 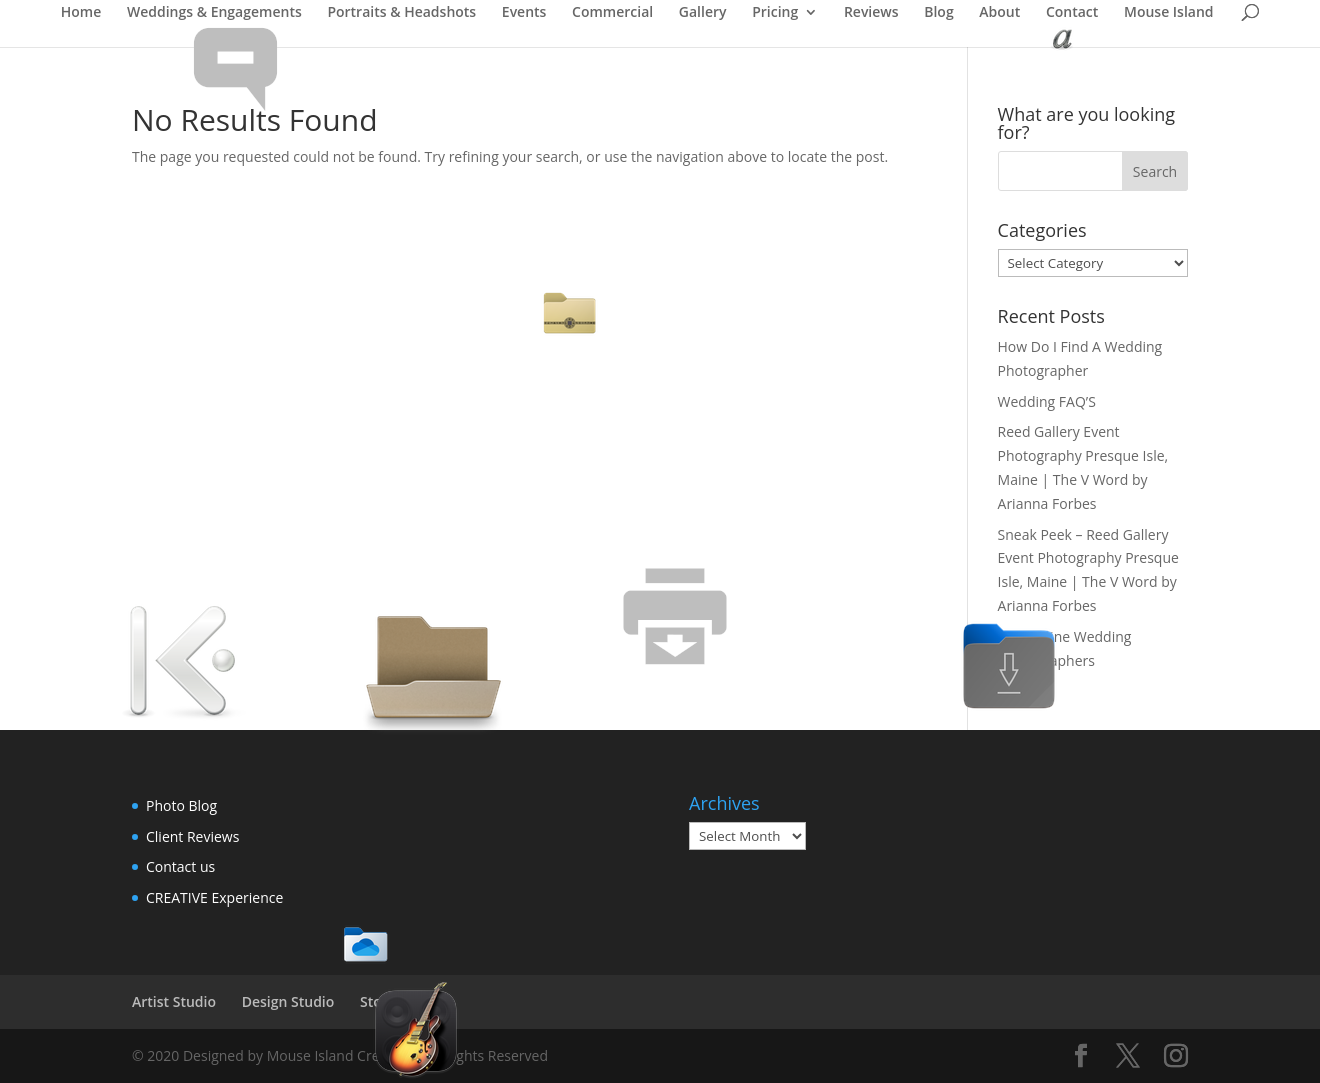 What do you see at coordinates (1063, 39) in the screenshot?
I see `apply italic formatting to selected text` at bounding box center [1063, 39].